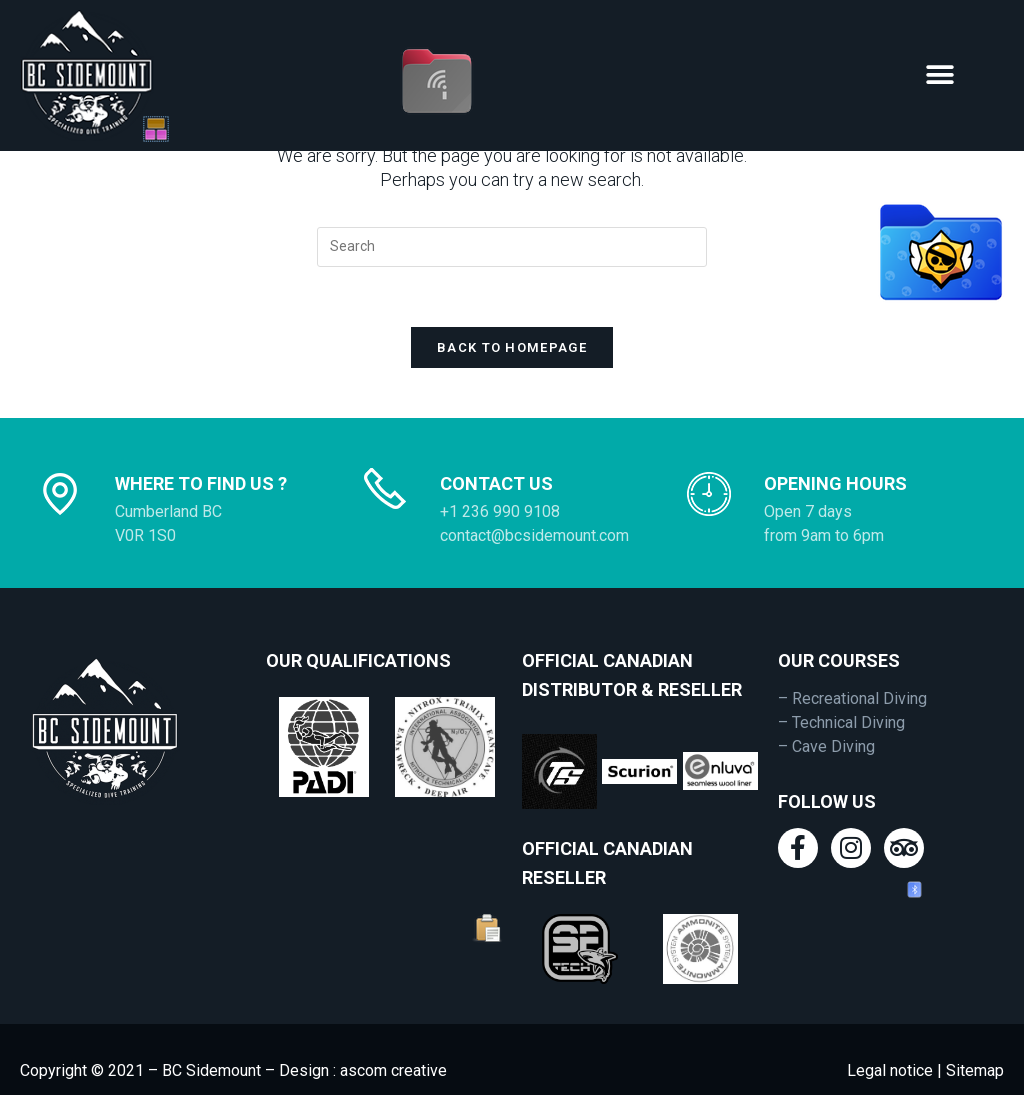 The width and height of the screenshot is (1024, 1095). Describe the element at coordinates (156, 129) in the screenshot. I see `select all items in the current view` at that location.